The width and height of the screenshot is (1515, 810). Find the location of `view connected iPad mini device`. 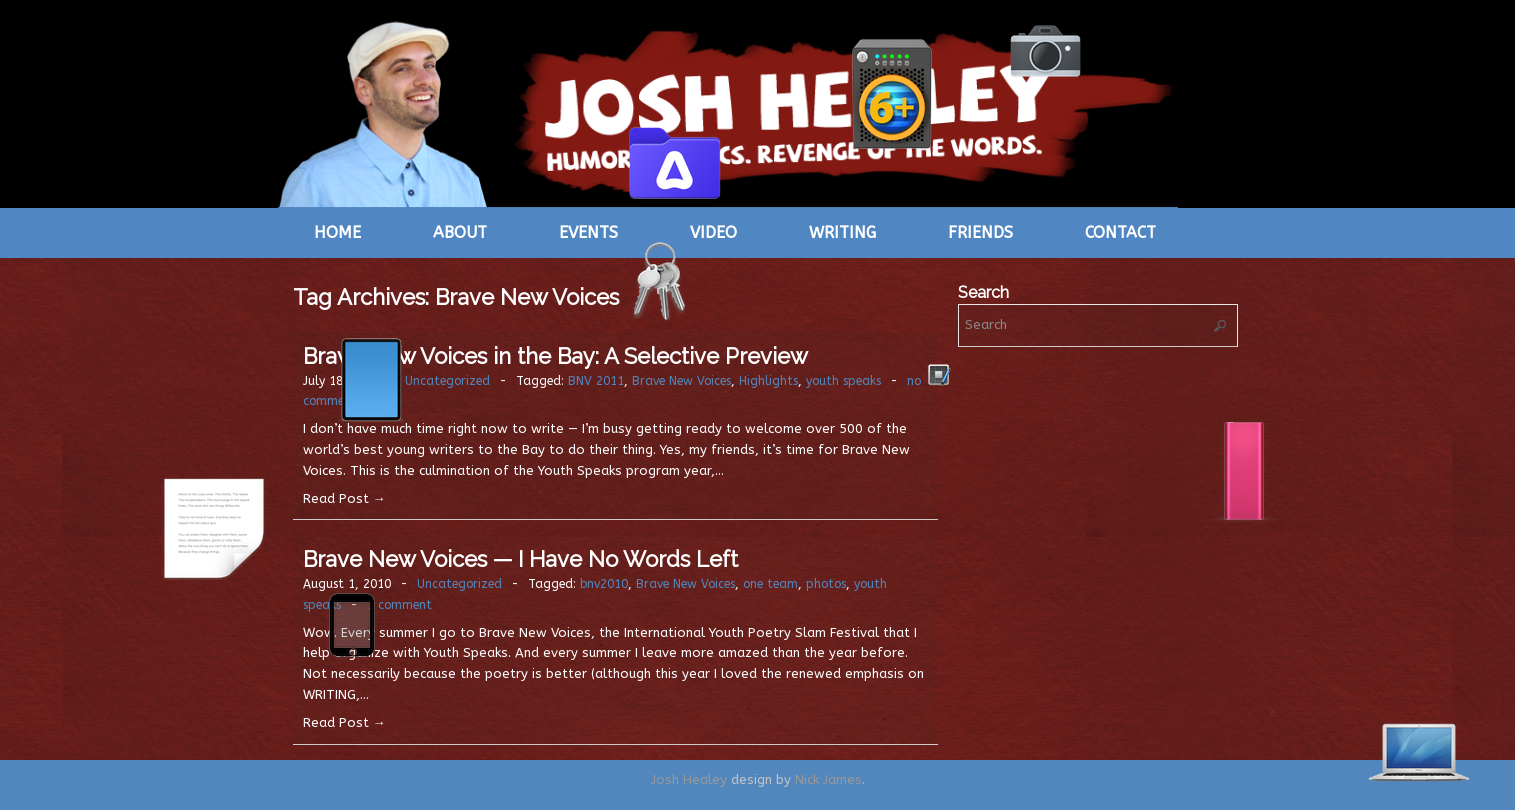

view connected iPad mini device is located at coordinates (352, 625).